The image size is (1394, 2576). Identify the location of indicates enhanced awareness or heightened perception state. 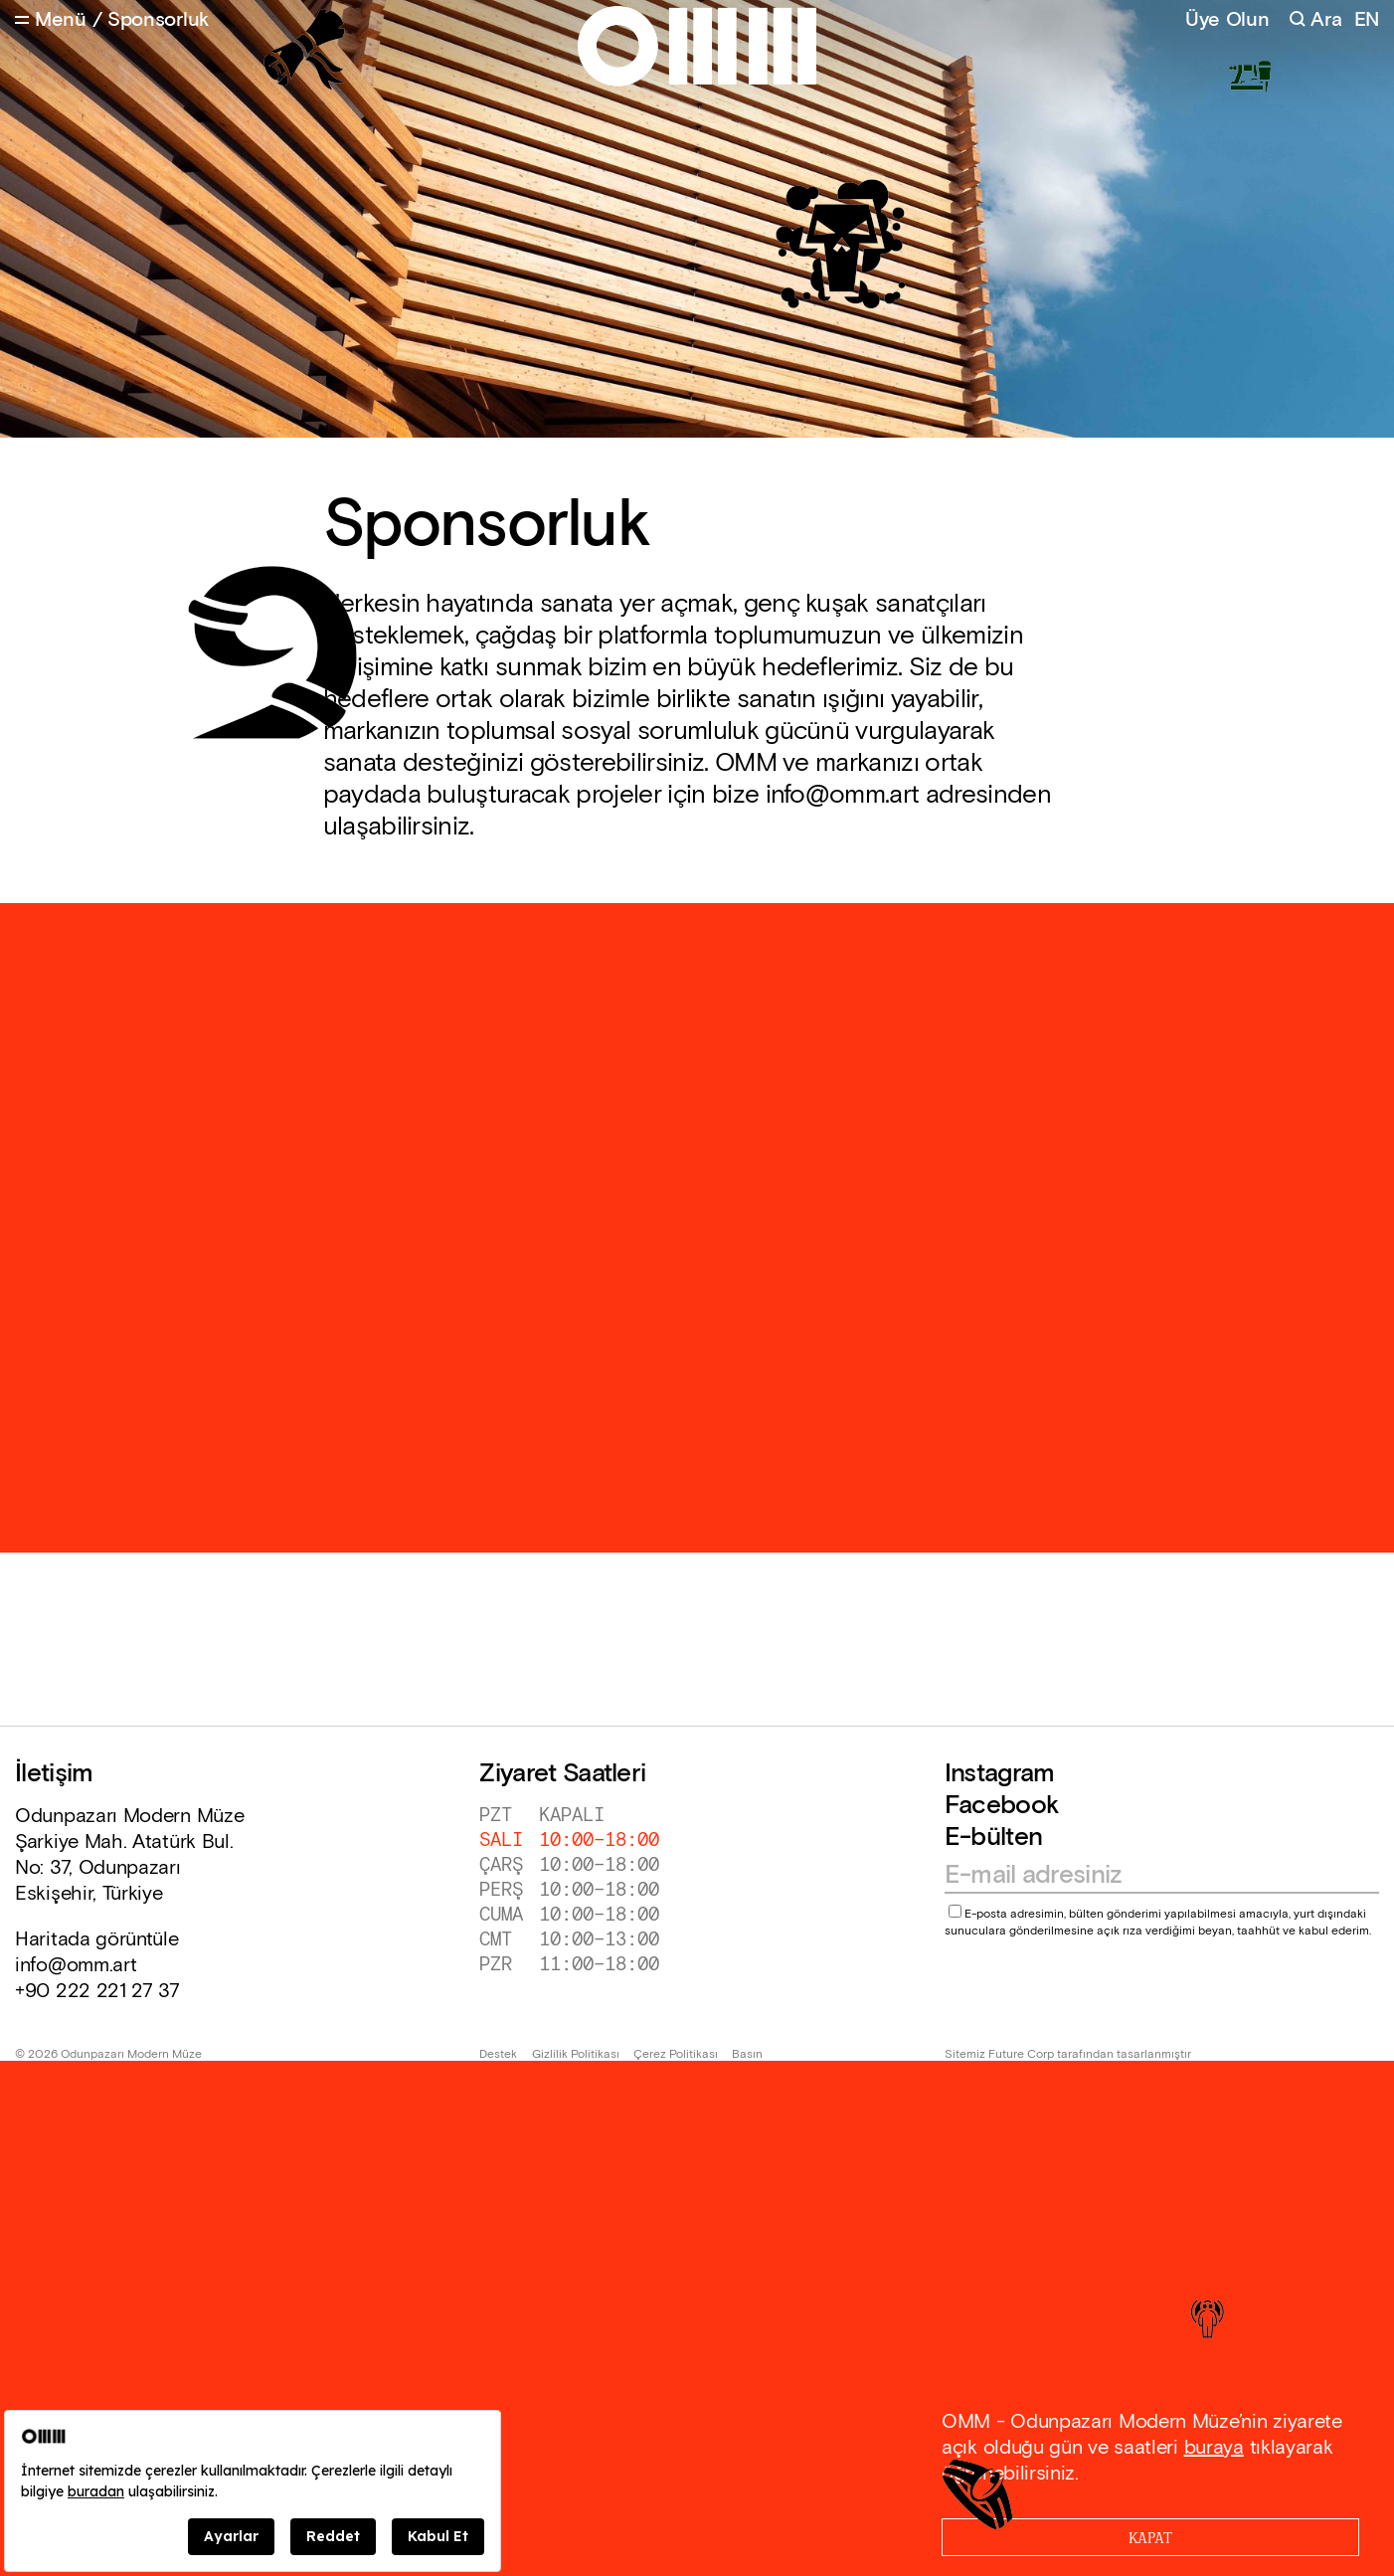
(1207, 2318).